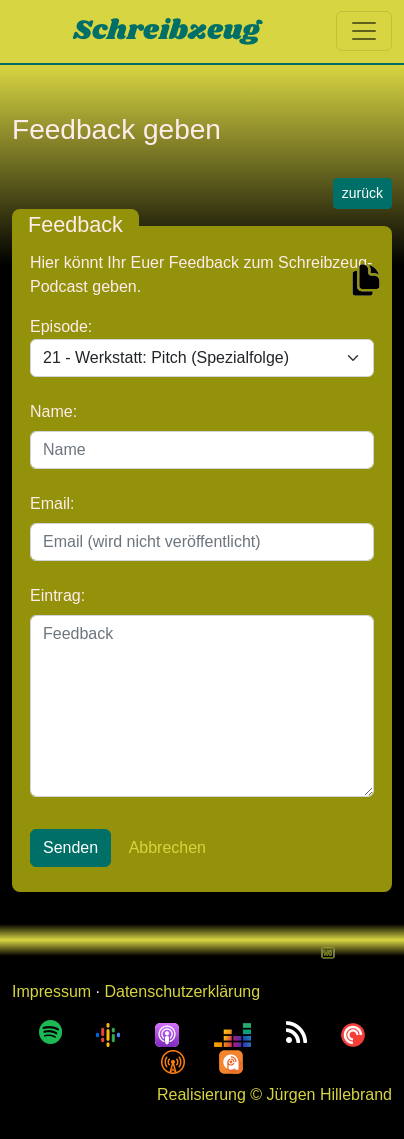  Describe the element at coordinates (366, 280) in the screenshot. I see `duplicate or copy a document` at that location.